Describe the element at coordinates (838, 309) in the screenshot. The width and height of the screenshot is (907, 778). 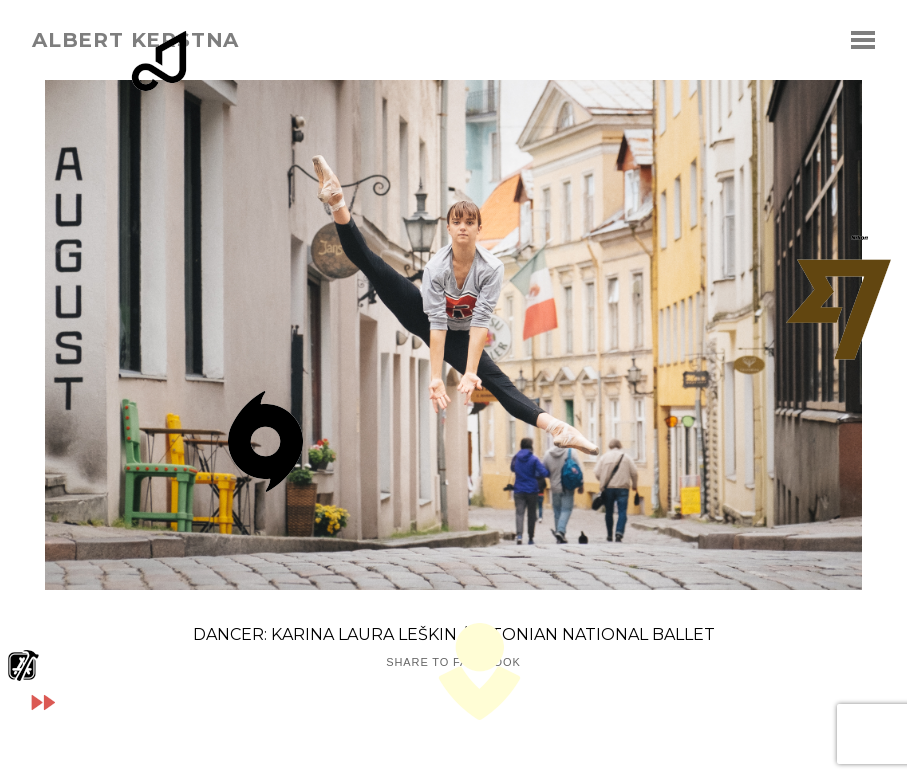
I see `open the Wise money transfer app` at that location.